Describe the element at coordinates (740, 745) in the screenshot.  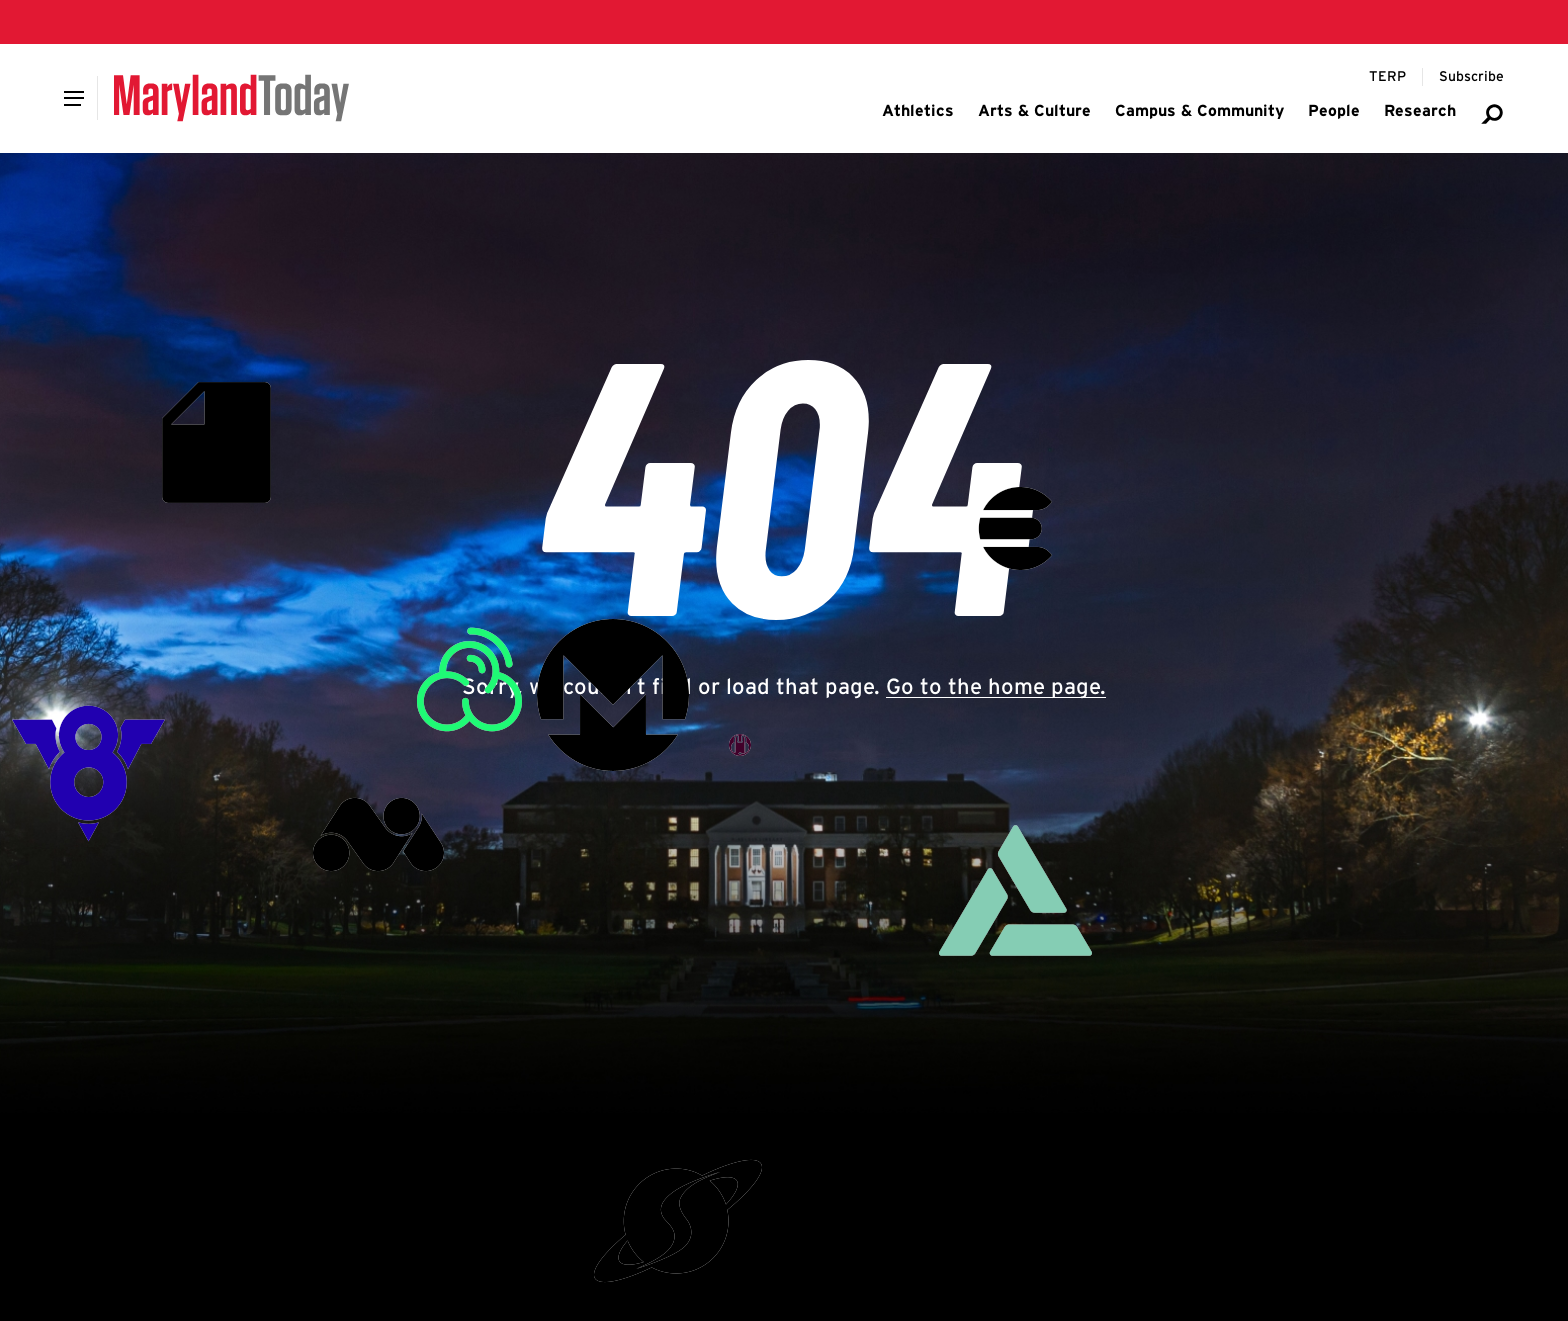
I see `open mumble voice chat application` at that location.